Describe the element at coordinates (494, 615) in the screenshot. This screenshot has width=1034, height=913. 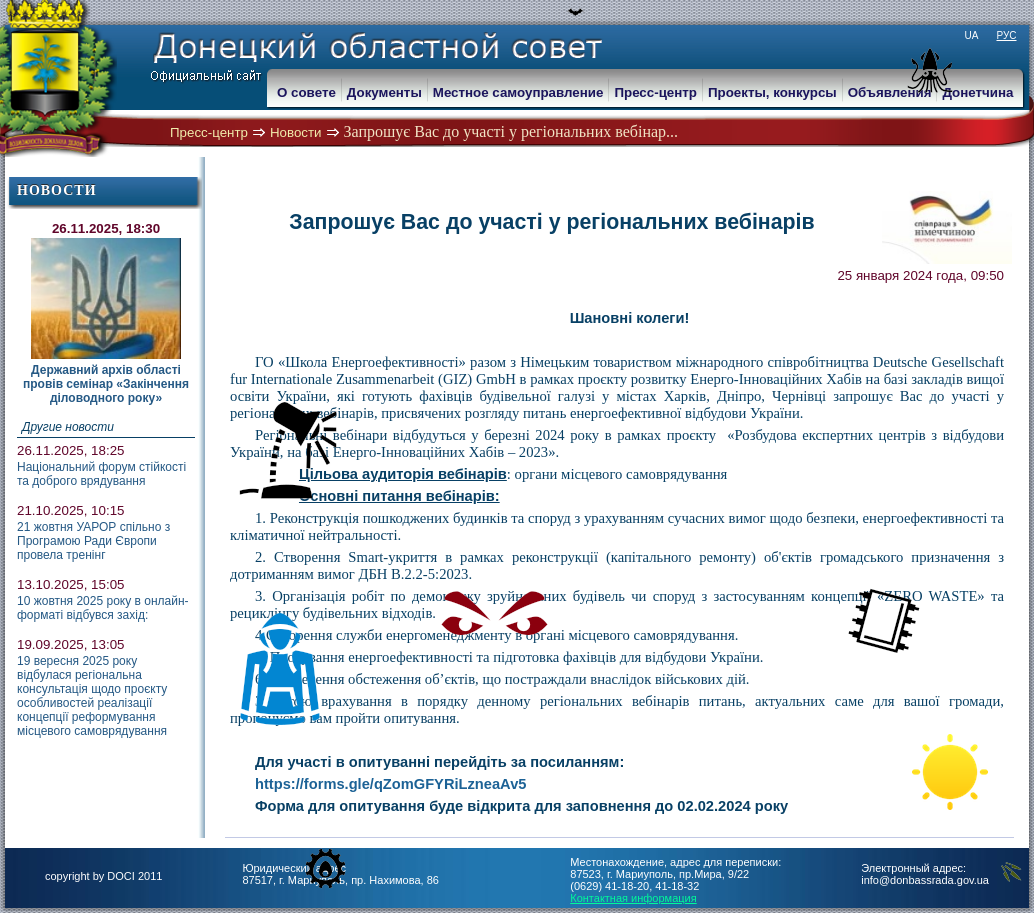
I see `indicates an angry or hostile character state` at that location.